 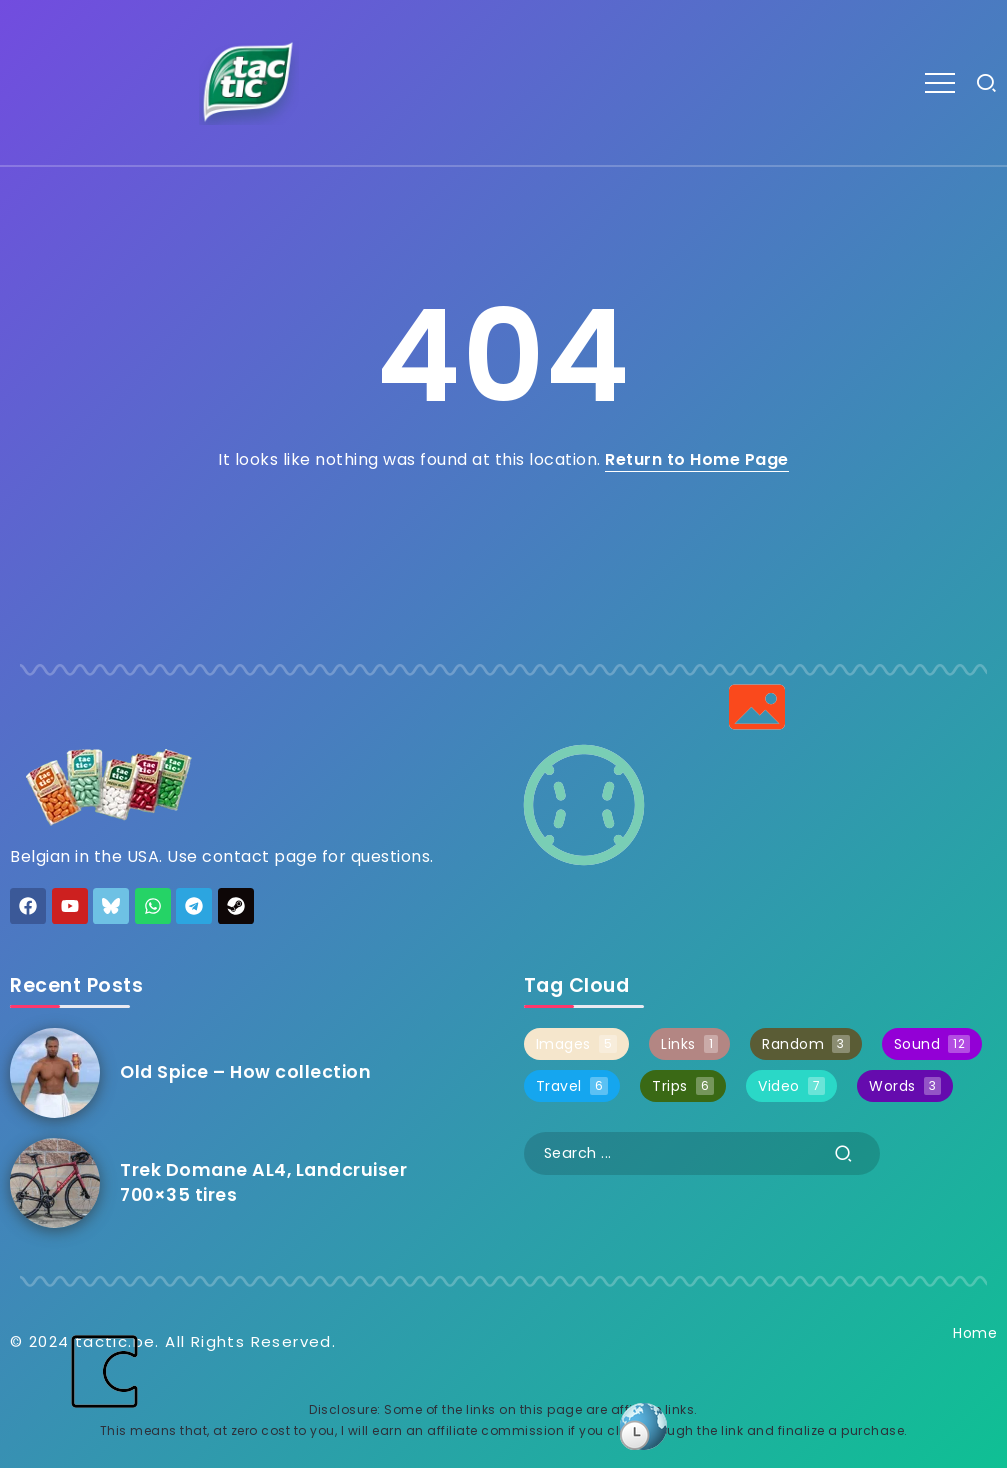 What do you see at coordinates (584, 805) in the screenshot?
I see `view baseball scores or stats` at bounding box center [584, 805].